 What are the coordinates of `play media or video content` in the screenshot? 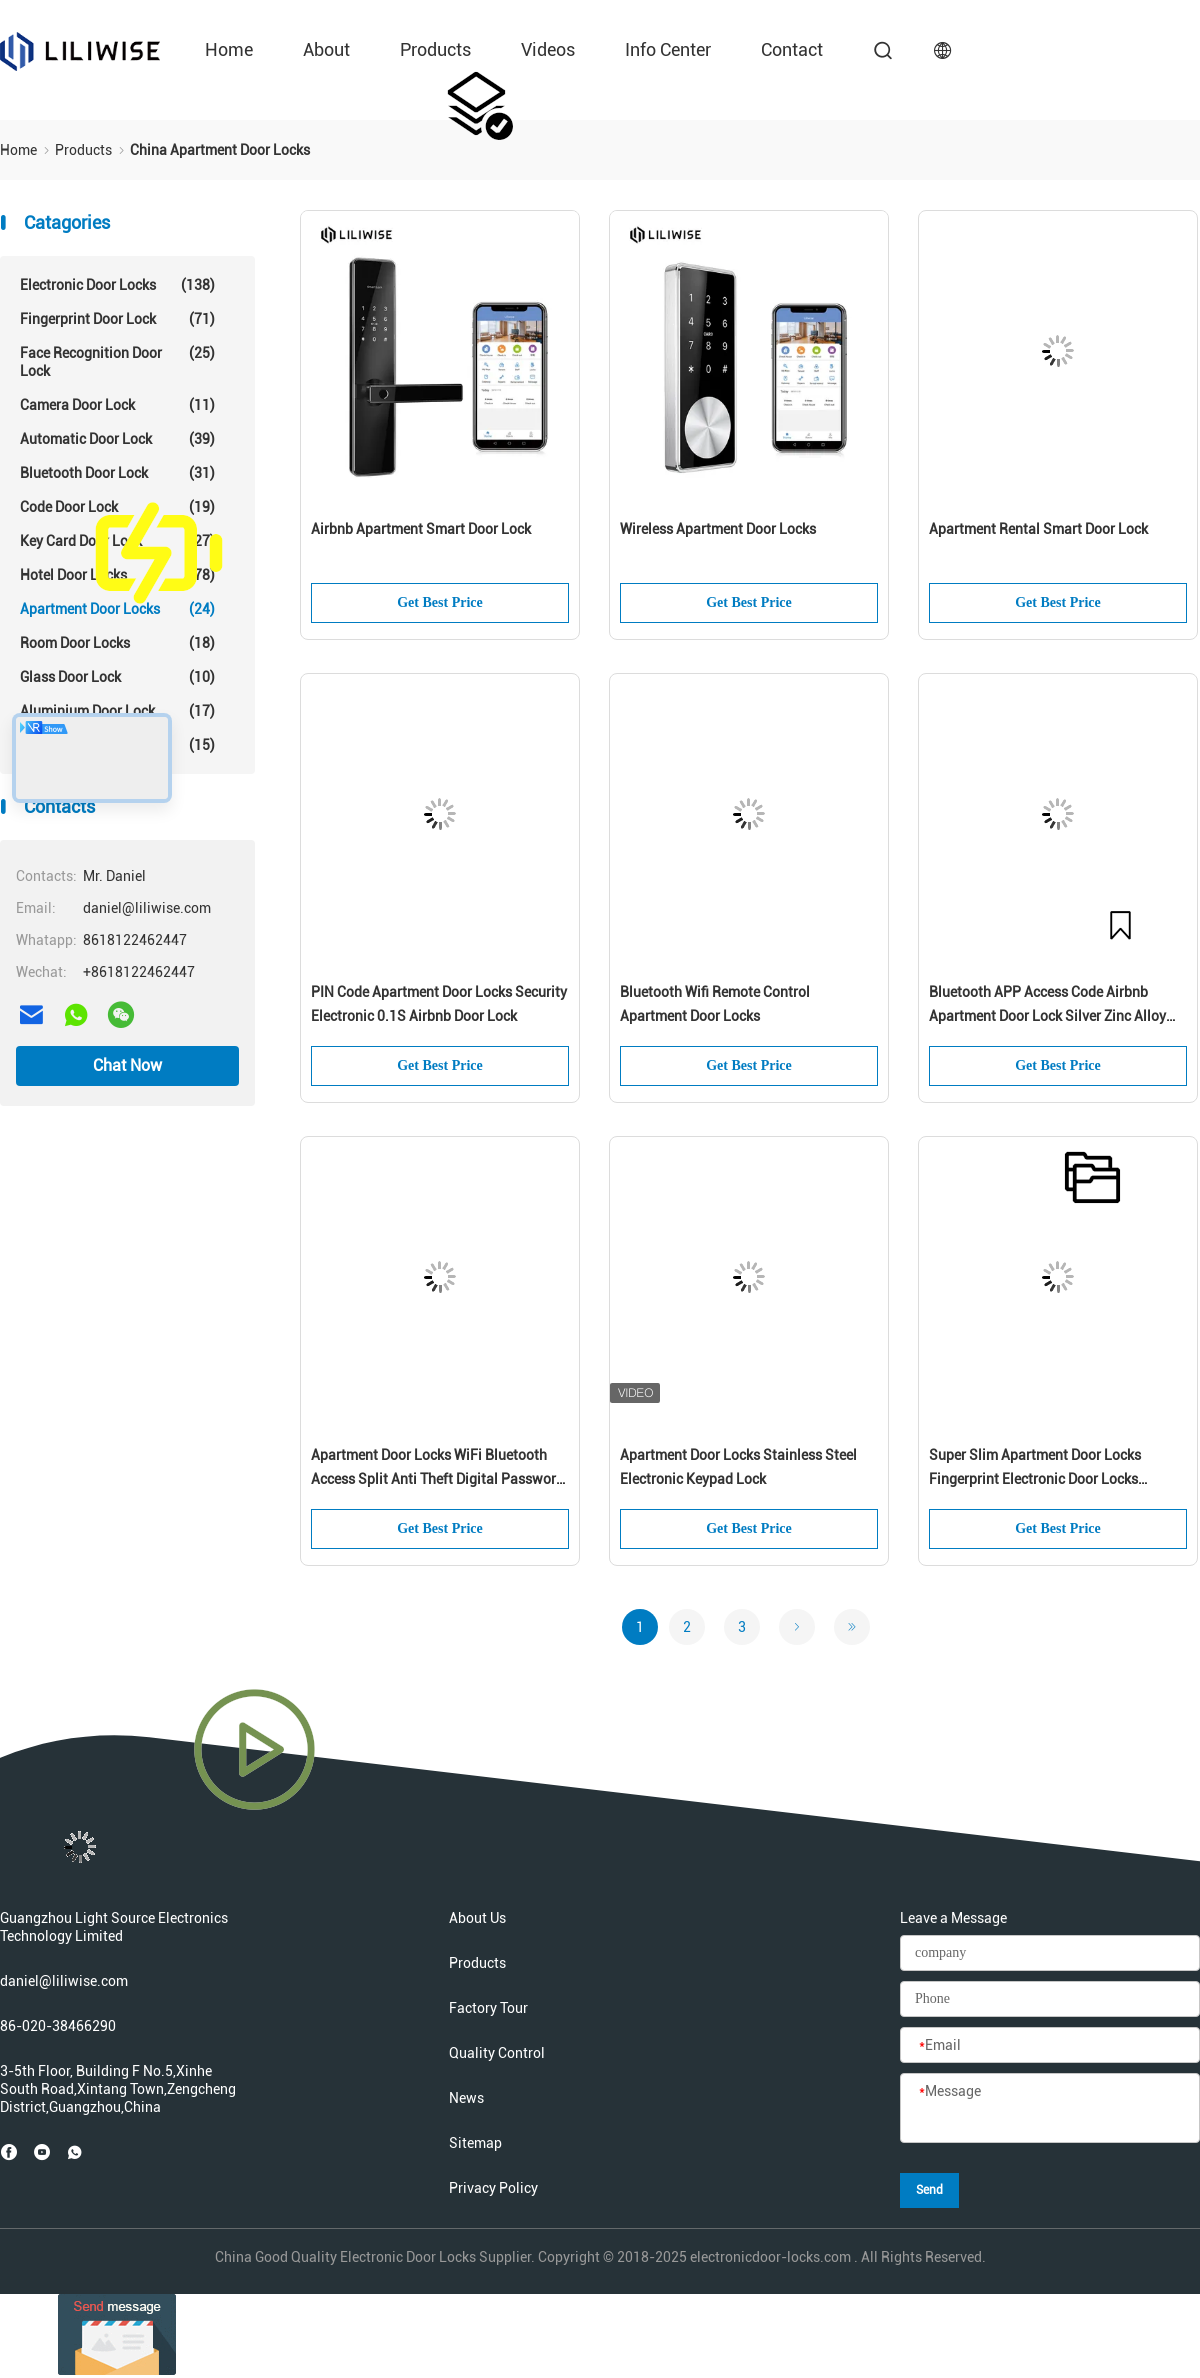 It's located at (254, 1749).